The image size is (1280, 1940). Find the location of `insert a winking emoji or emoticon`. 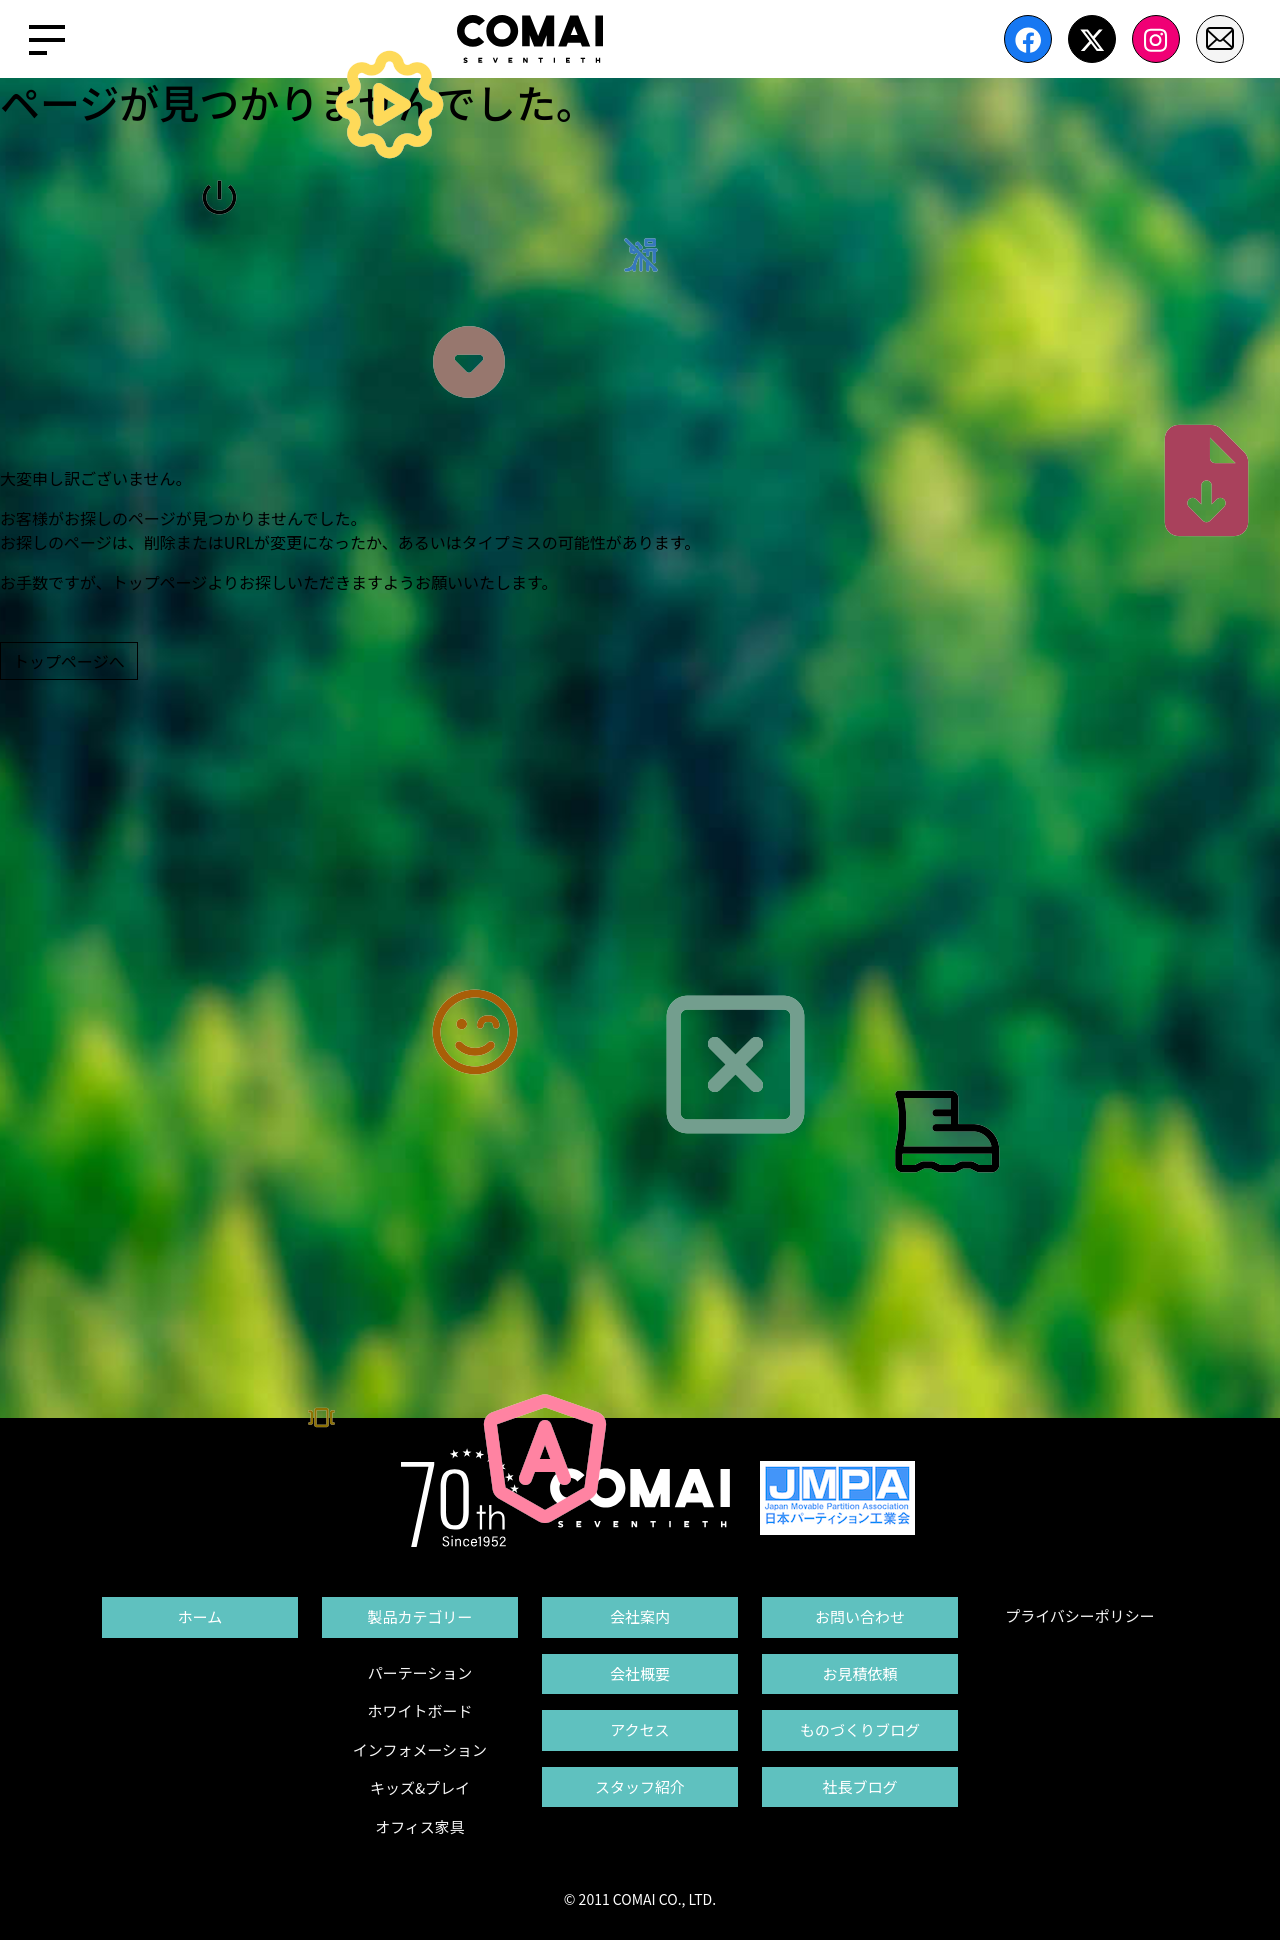

insert a winking emoji or emoticon is located at coordinates (475, 1032).